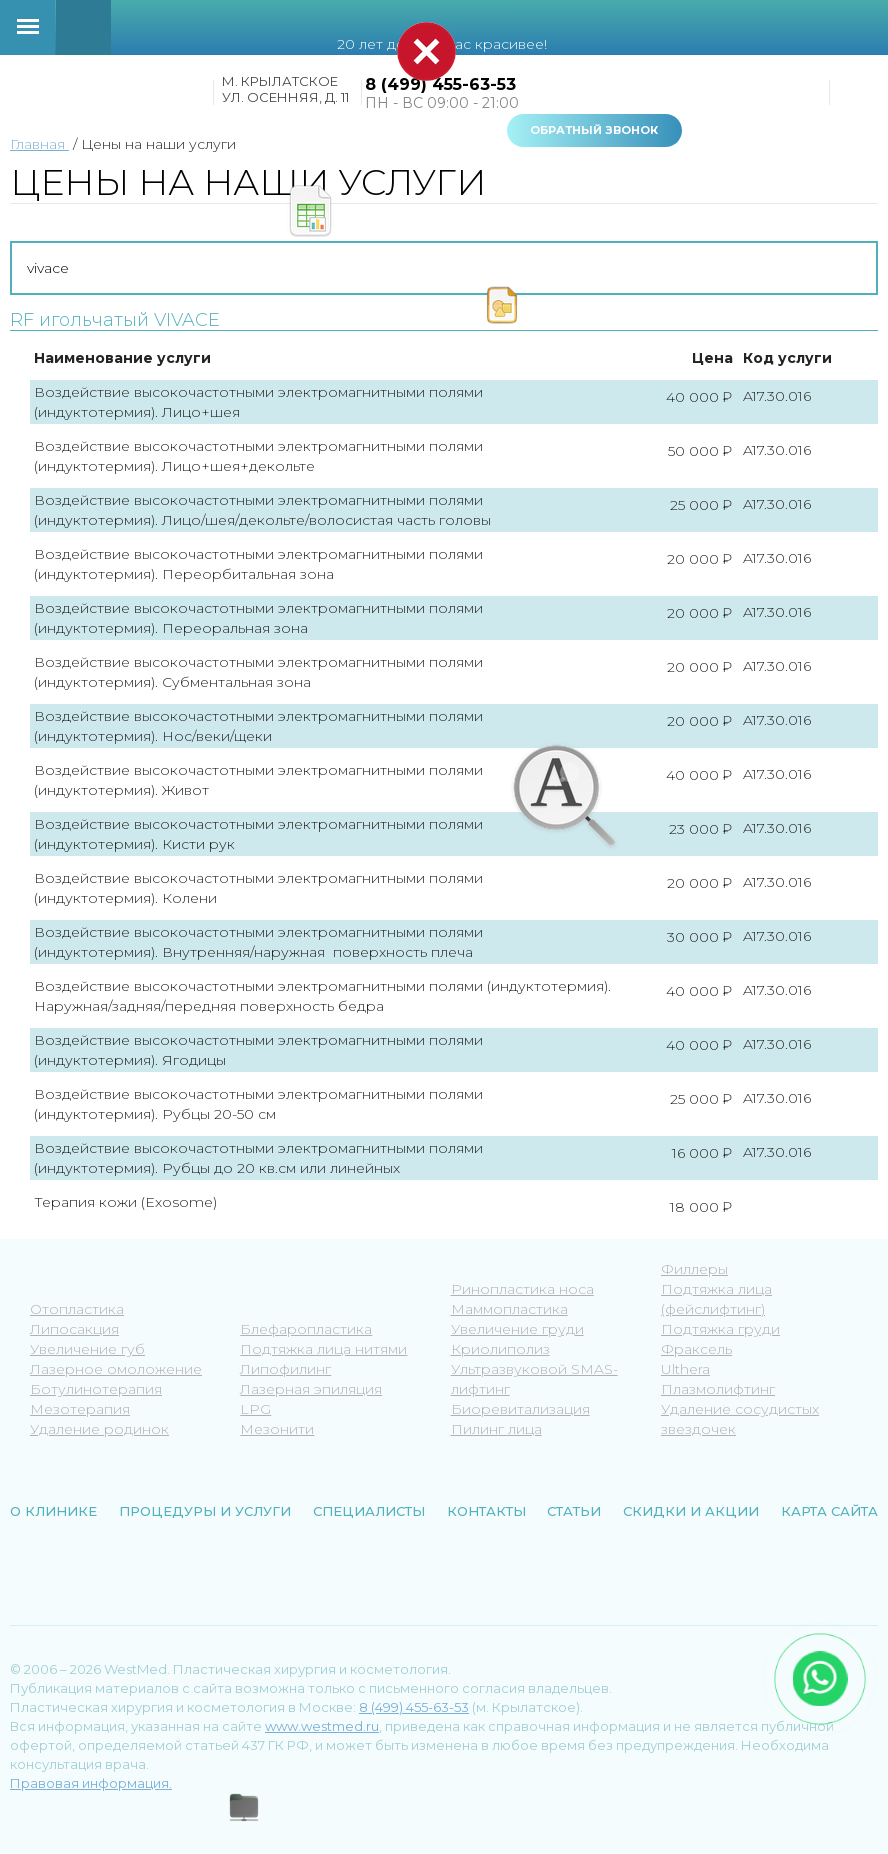  What do you see at coordinates (502, 305) in the screenshot?
I see `open a graphics template file` at bounding box center [502, 305].